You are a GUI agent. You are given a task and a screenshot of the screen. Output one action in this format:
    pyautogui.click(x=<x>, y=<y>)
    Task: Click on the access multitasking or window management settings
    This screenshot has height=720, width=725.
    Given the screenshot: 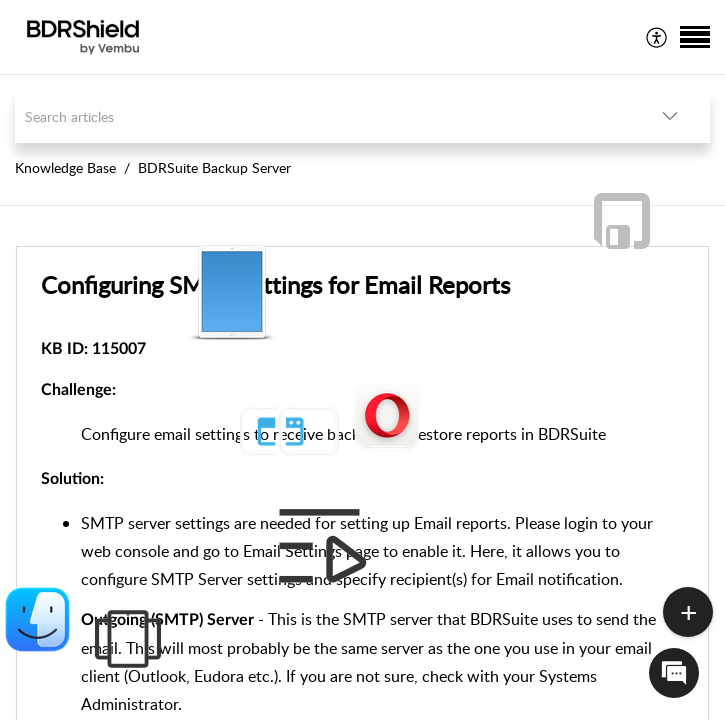 What is the action you would take?
    pyautogui.click(x=128, y=639)
    